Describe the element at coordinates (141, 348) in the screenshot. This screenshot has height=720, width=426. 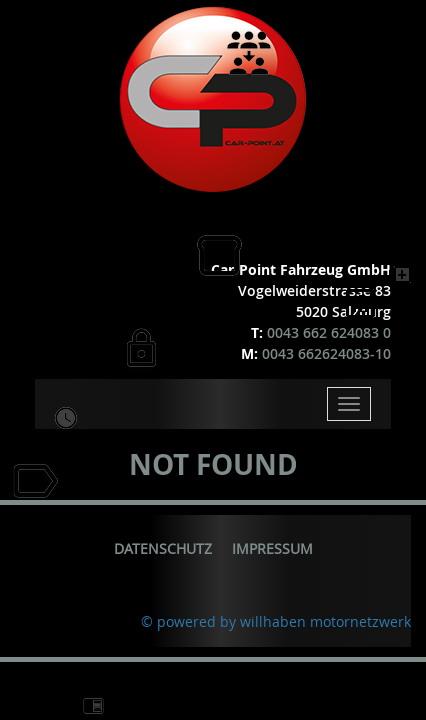
I see `lock or secure this item` at that location.